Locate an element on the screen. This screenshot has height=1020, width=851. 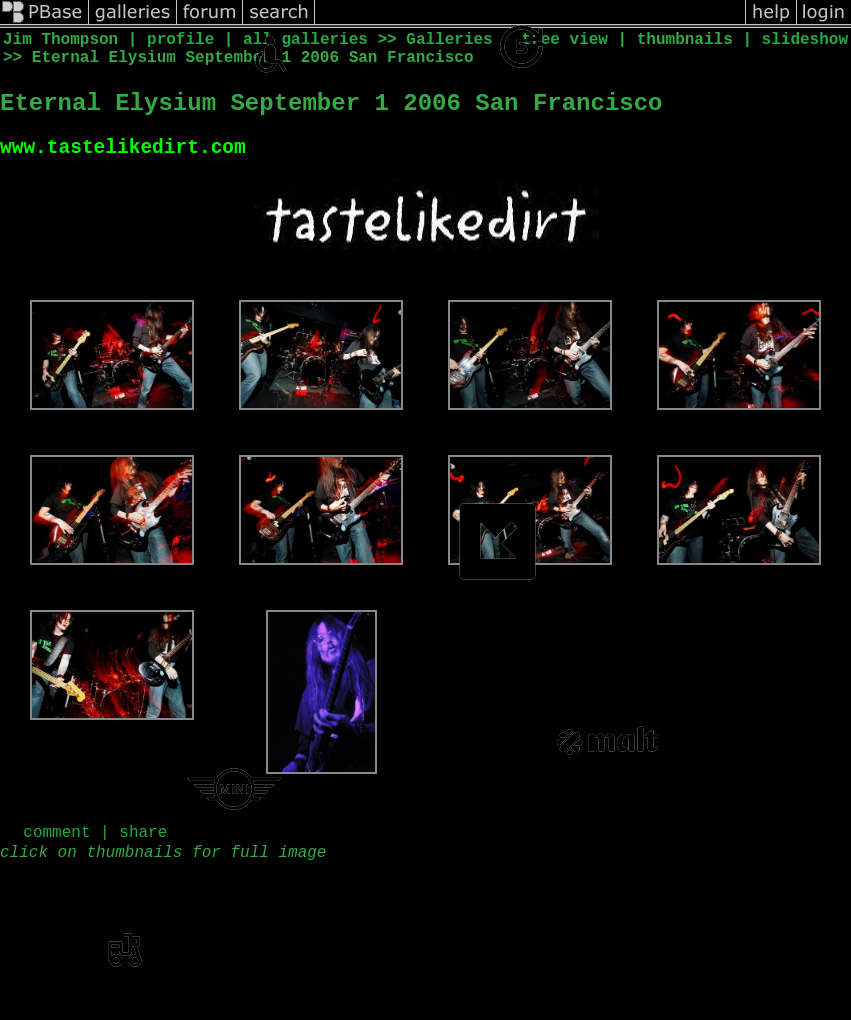
navigate to previous or lower-level content is located at coordinates (497, 541).